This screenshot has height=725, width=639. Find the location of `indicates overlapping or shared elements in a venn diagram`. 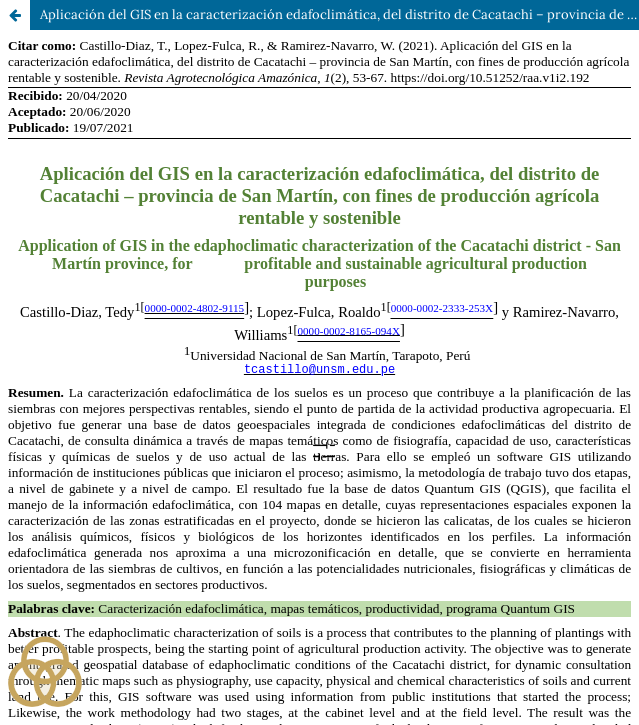

indicates overlapping or shared elements in a venn diagram is located at coordinates (45, 673).